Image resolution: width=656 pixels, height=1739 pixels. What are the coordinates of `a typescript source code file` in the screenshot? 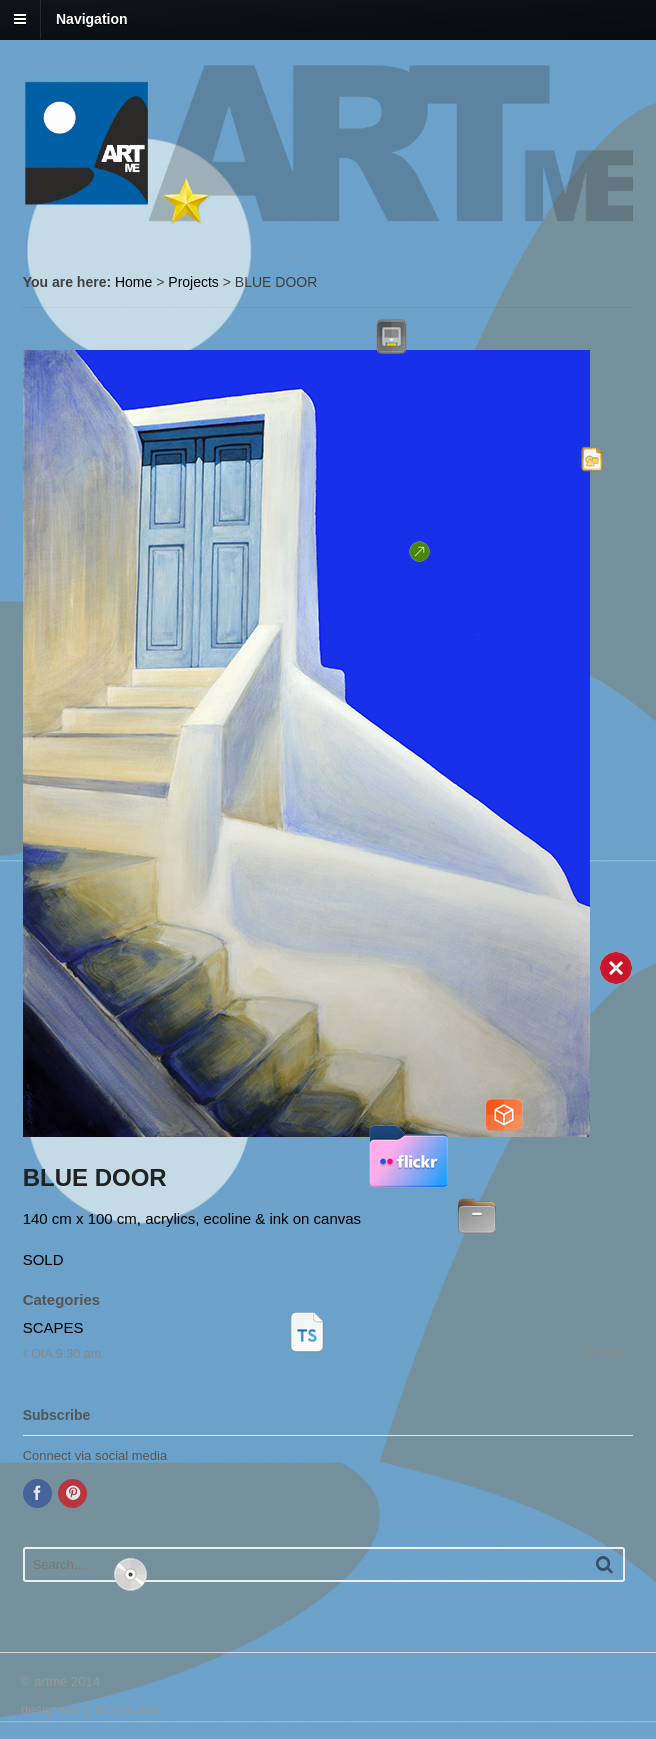 It's located at (307, 1332).